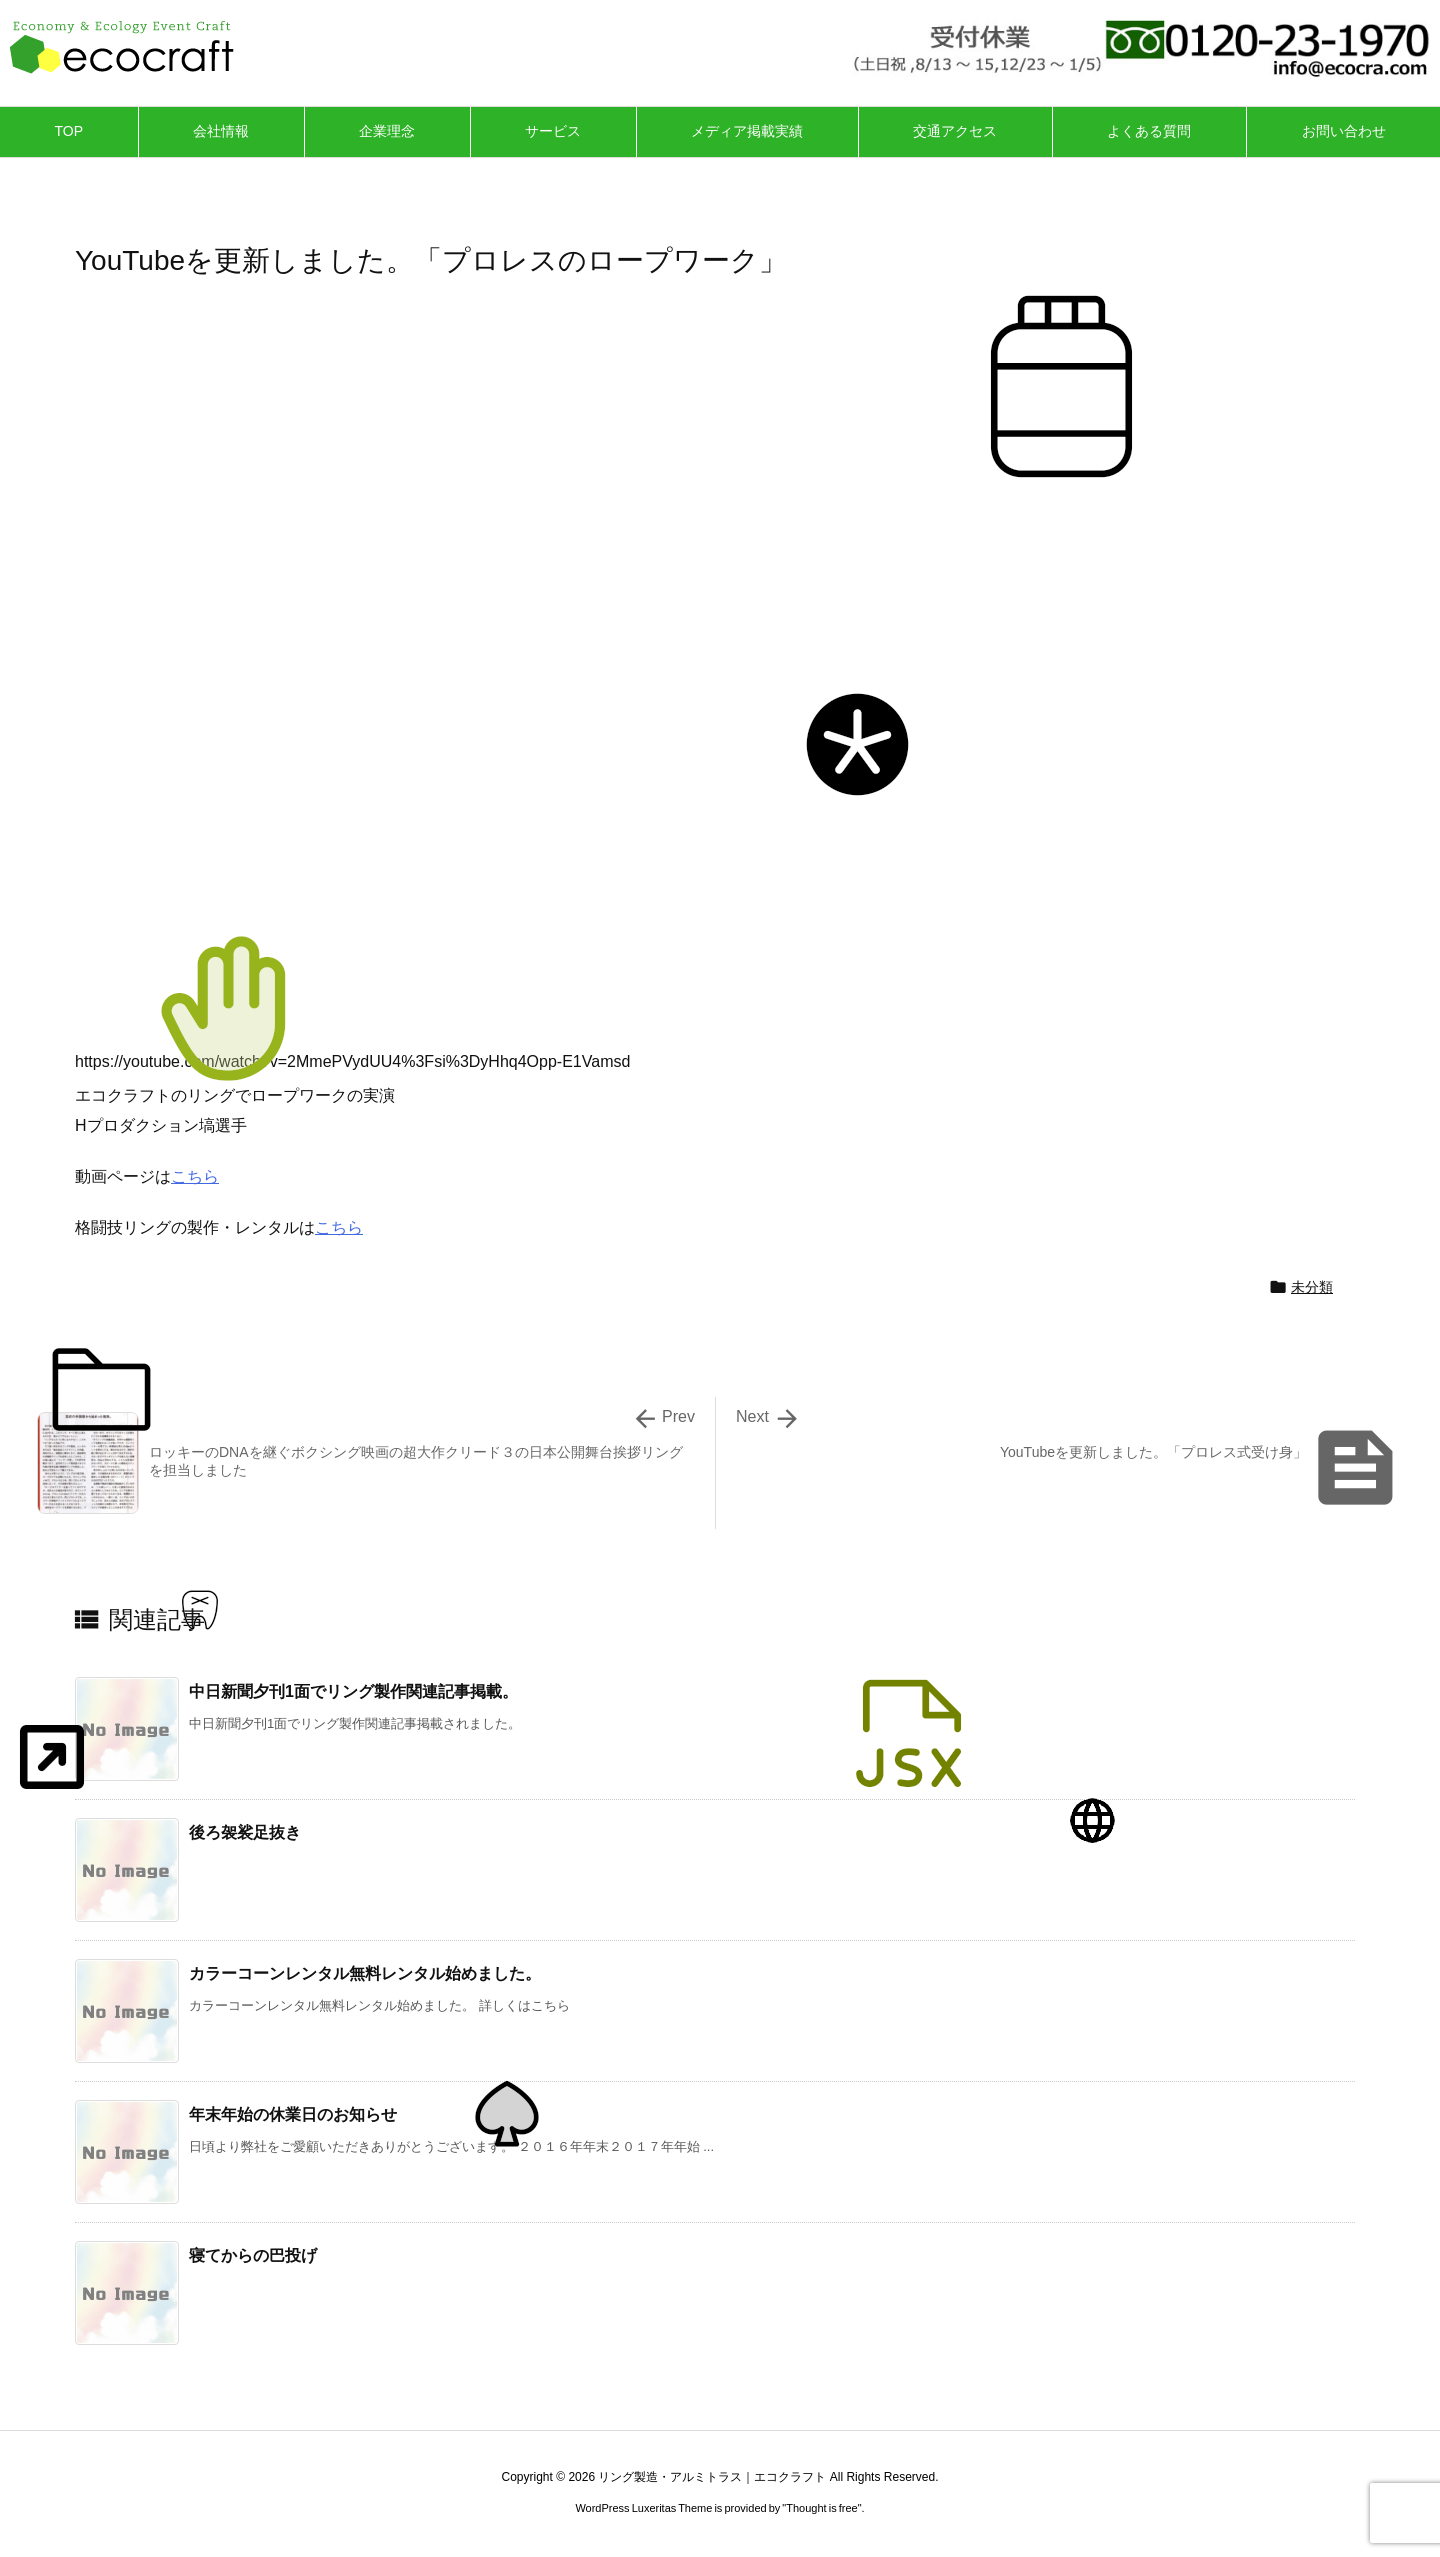  Describe the element at coordinates (1061, 386) in the screenshot. I see `view or manage stored items` at that location.